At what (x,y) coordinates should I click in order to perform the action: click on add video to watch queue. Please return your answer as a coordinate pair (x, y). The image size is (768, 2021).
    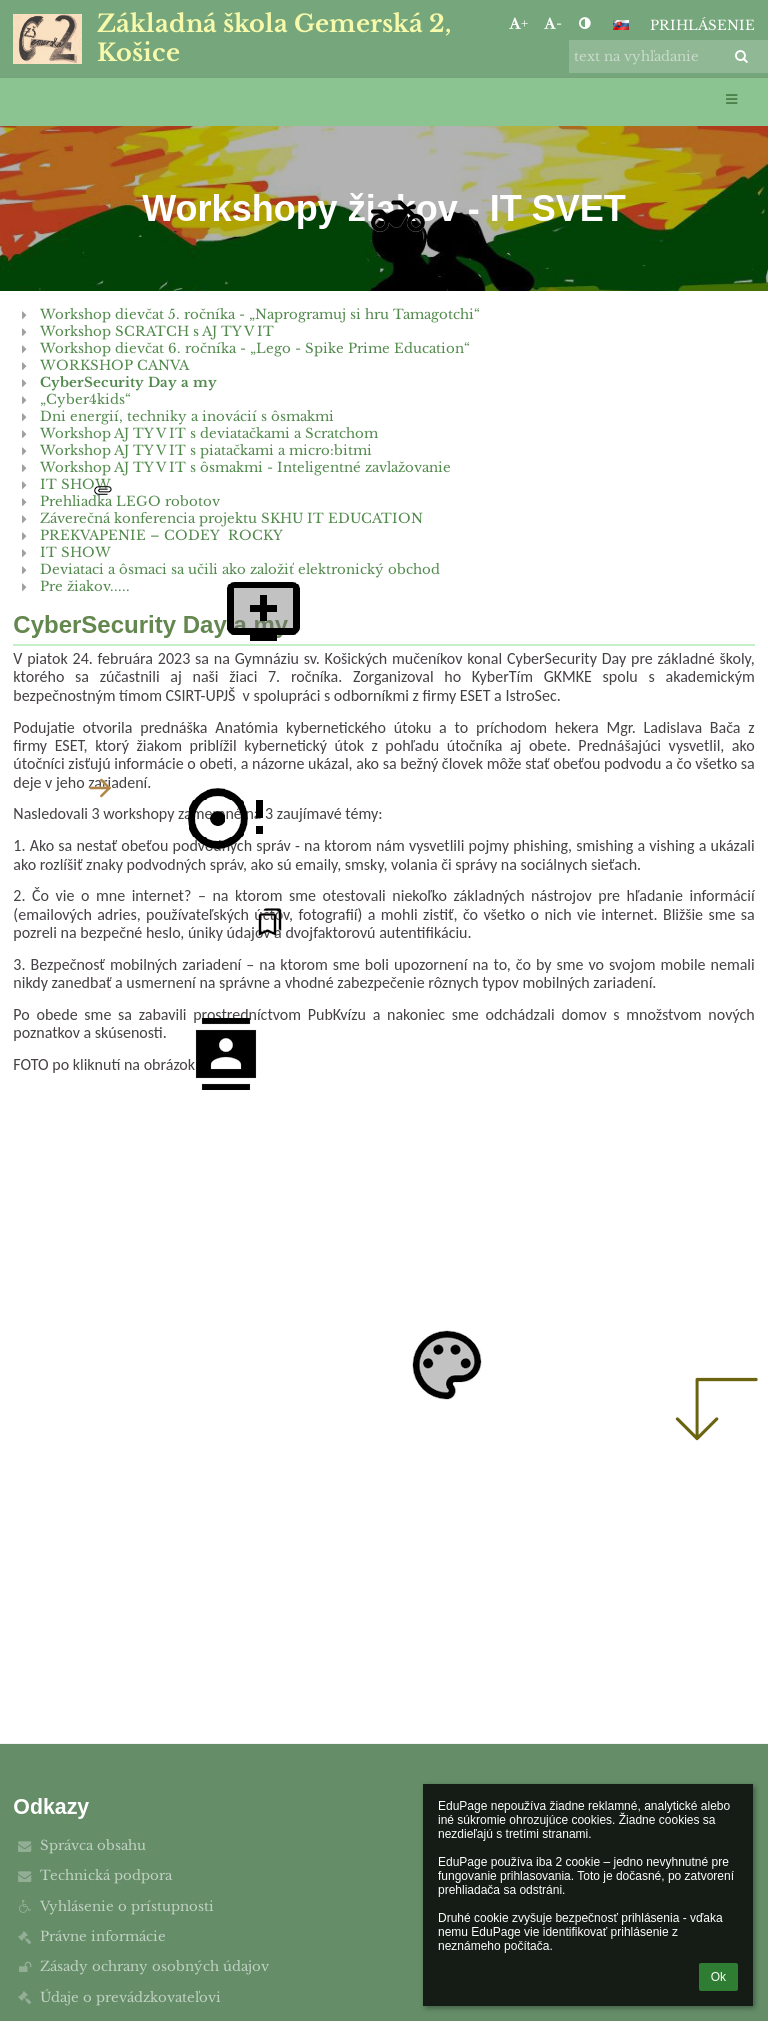
    Looking at the image, I should click on (263, 611).